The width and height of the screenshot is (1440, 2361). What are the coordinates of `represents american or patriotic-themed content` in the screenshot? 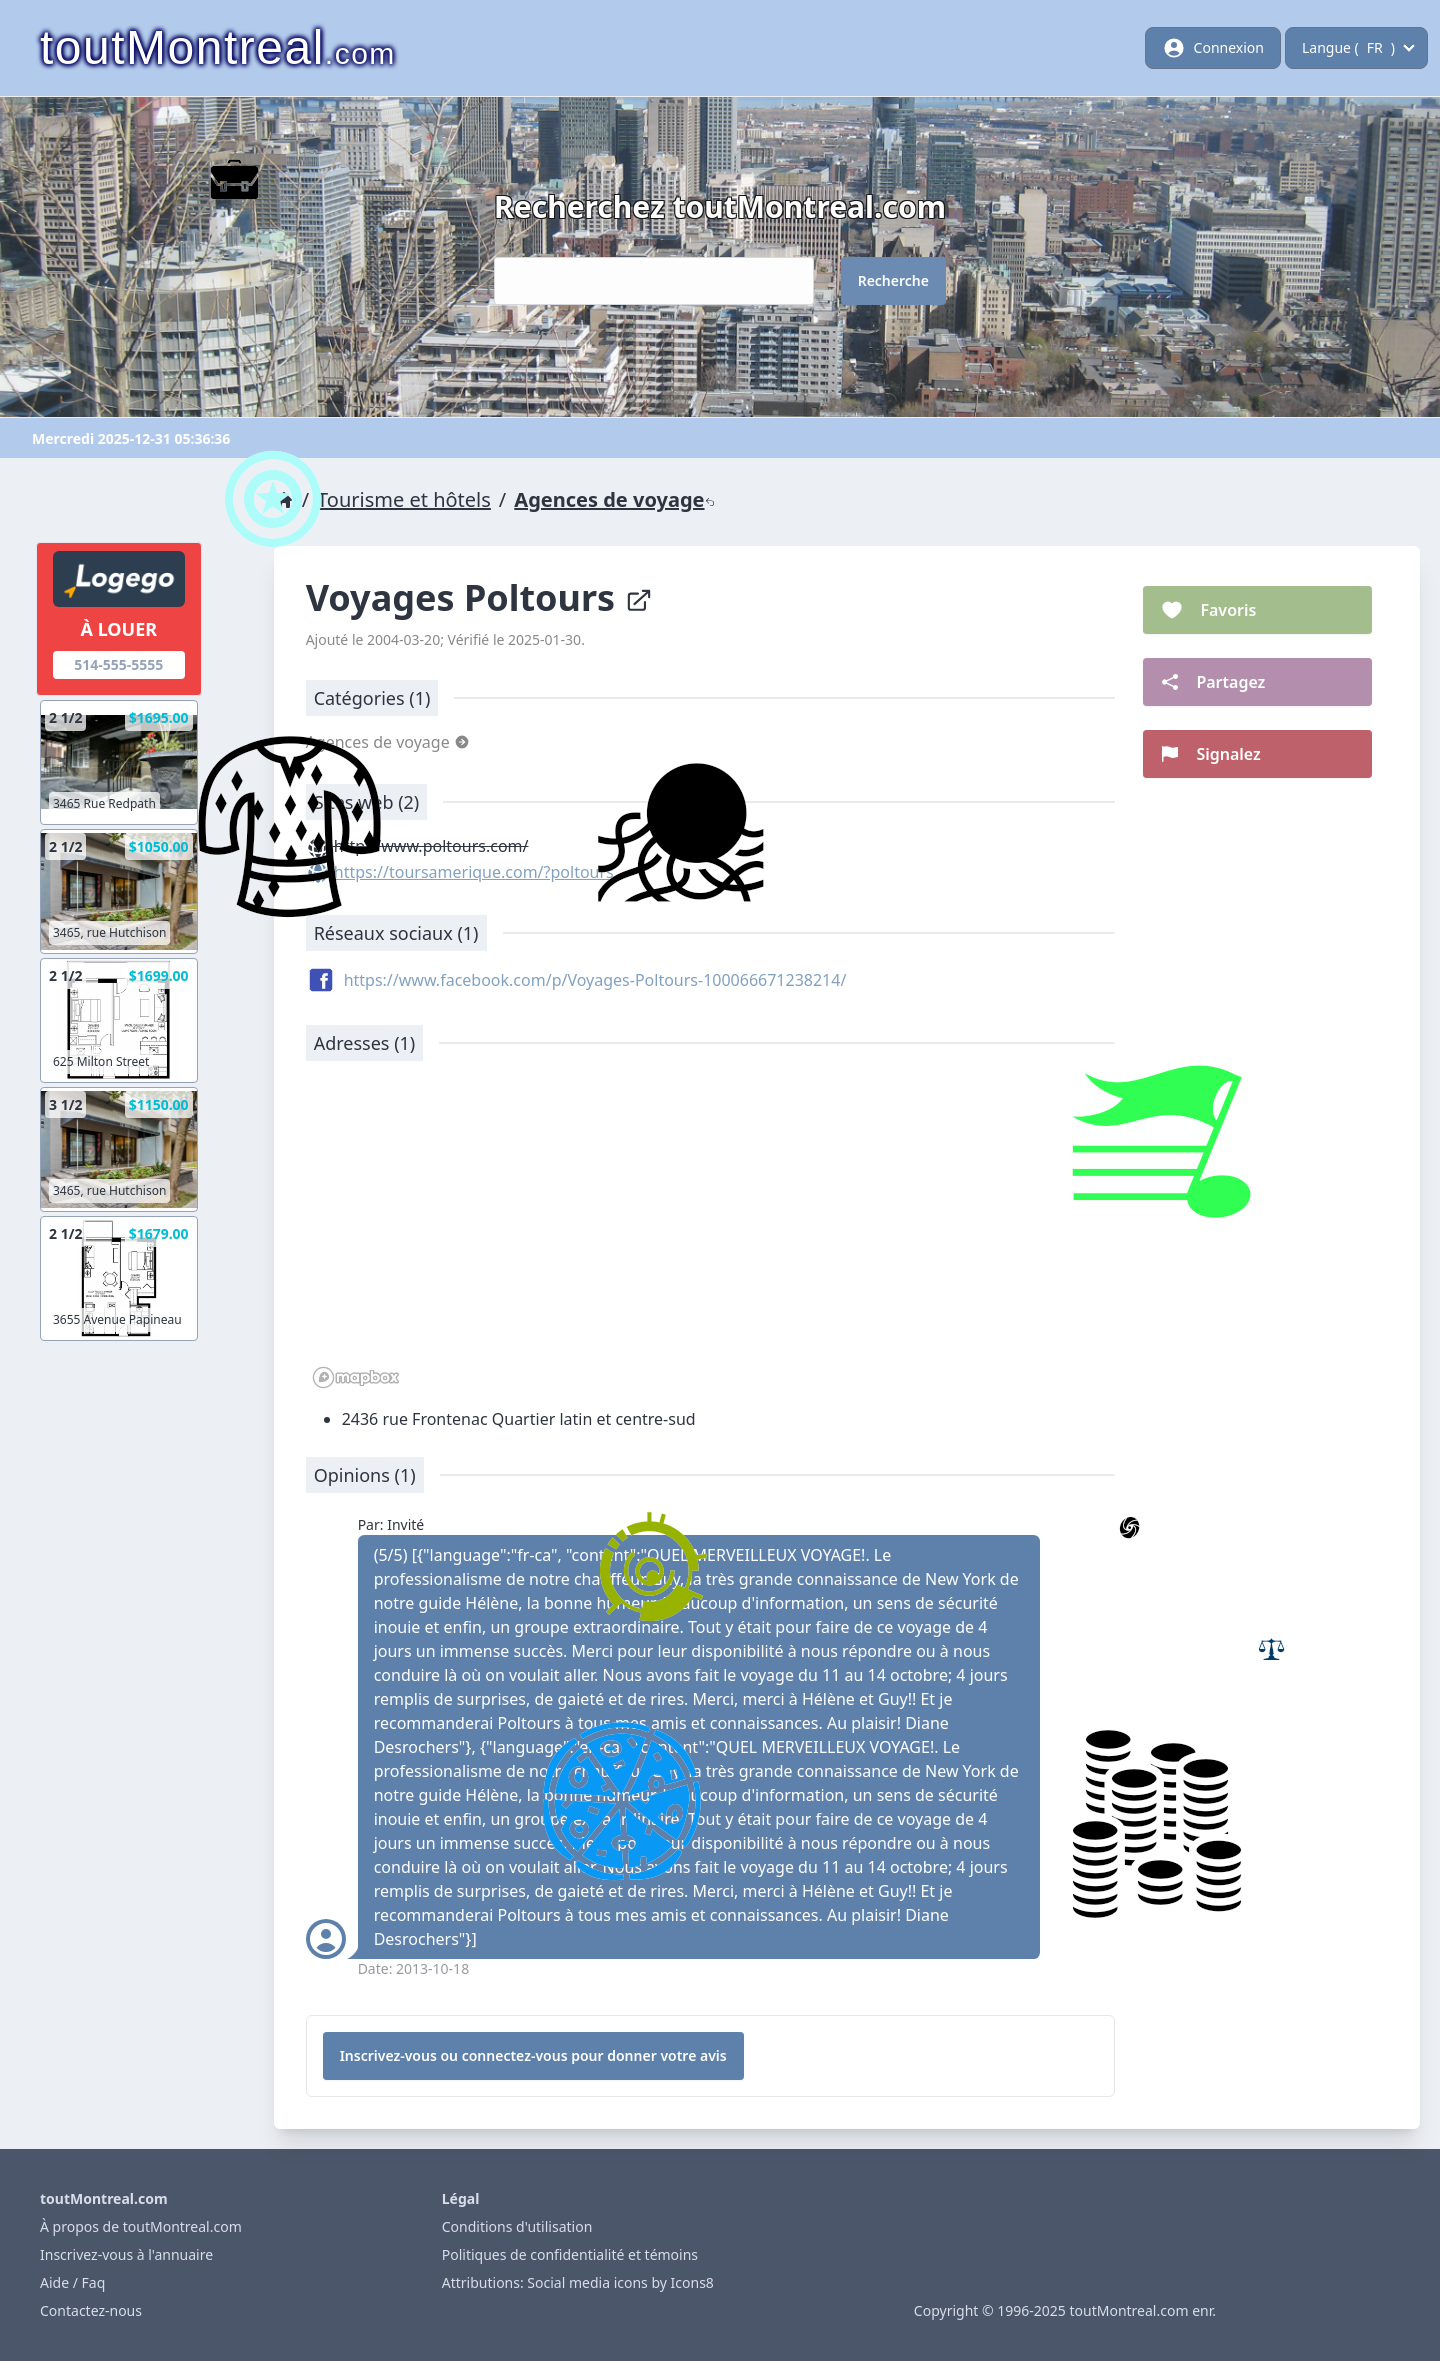 It's located at (273, 499).